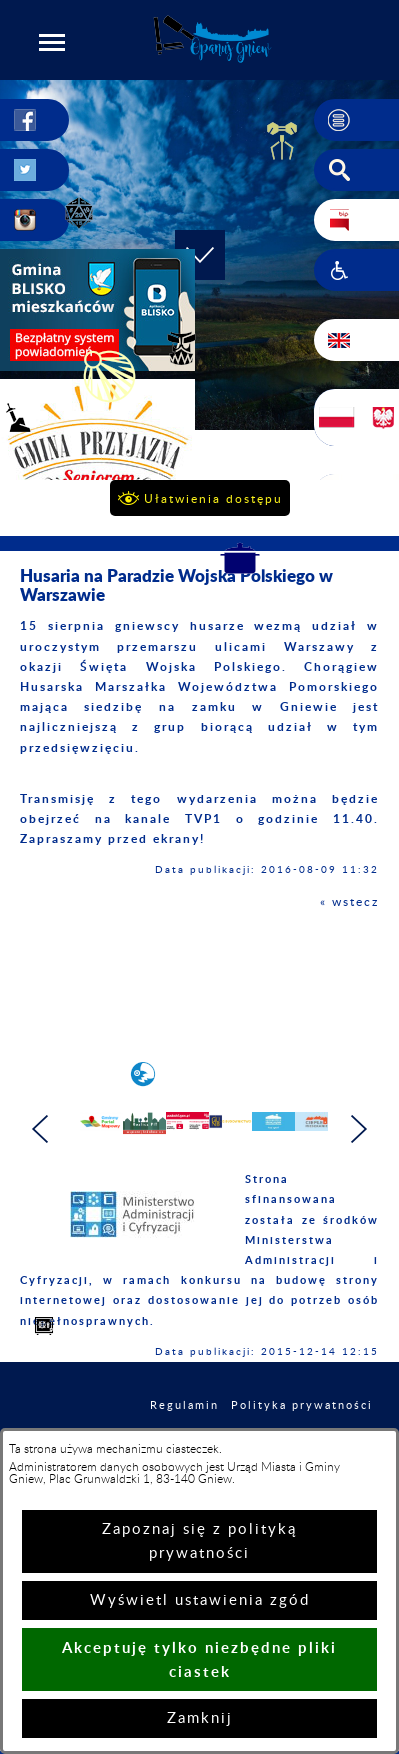  What do you see at coordinates (240, 558) in the screenshot?
I see `access cooking or recipe features` at bounding box center [240, 558].